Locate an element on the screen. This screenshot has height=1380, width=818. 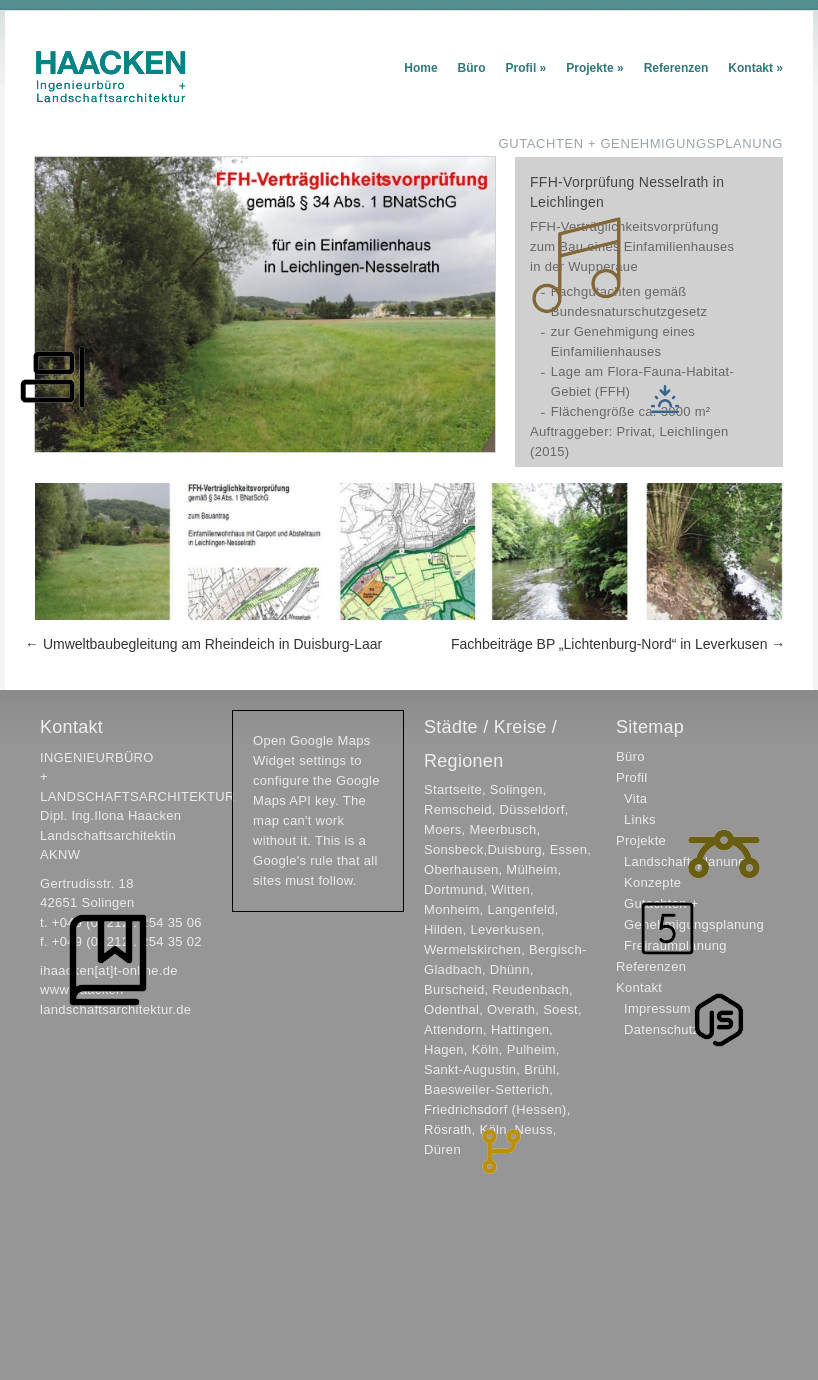
set display to evening or night mode is located at coordinates (665, 399).